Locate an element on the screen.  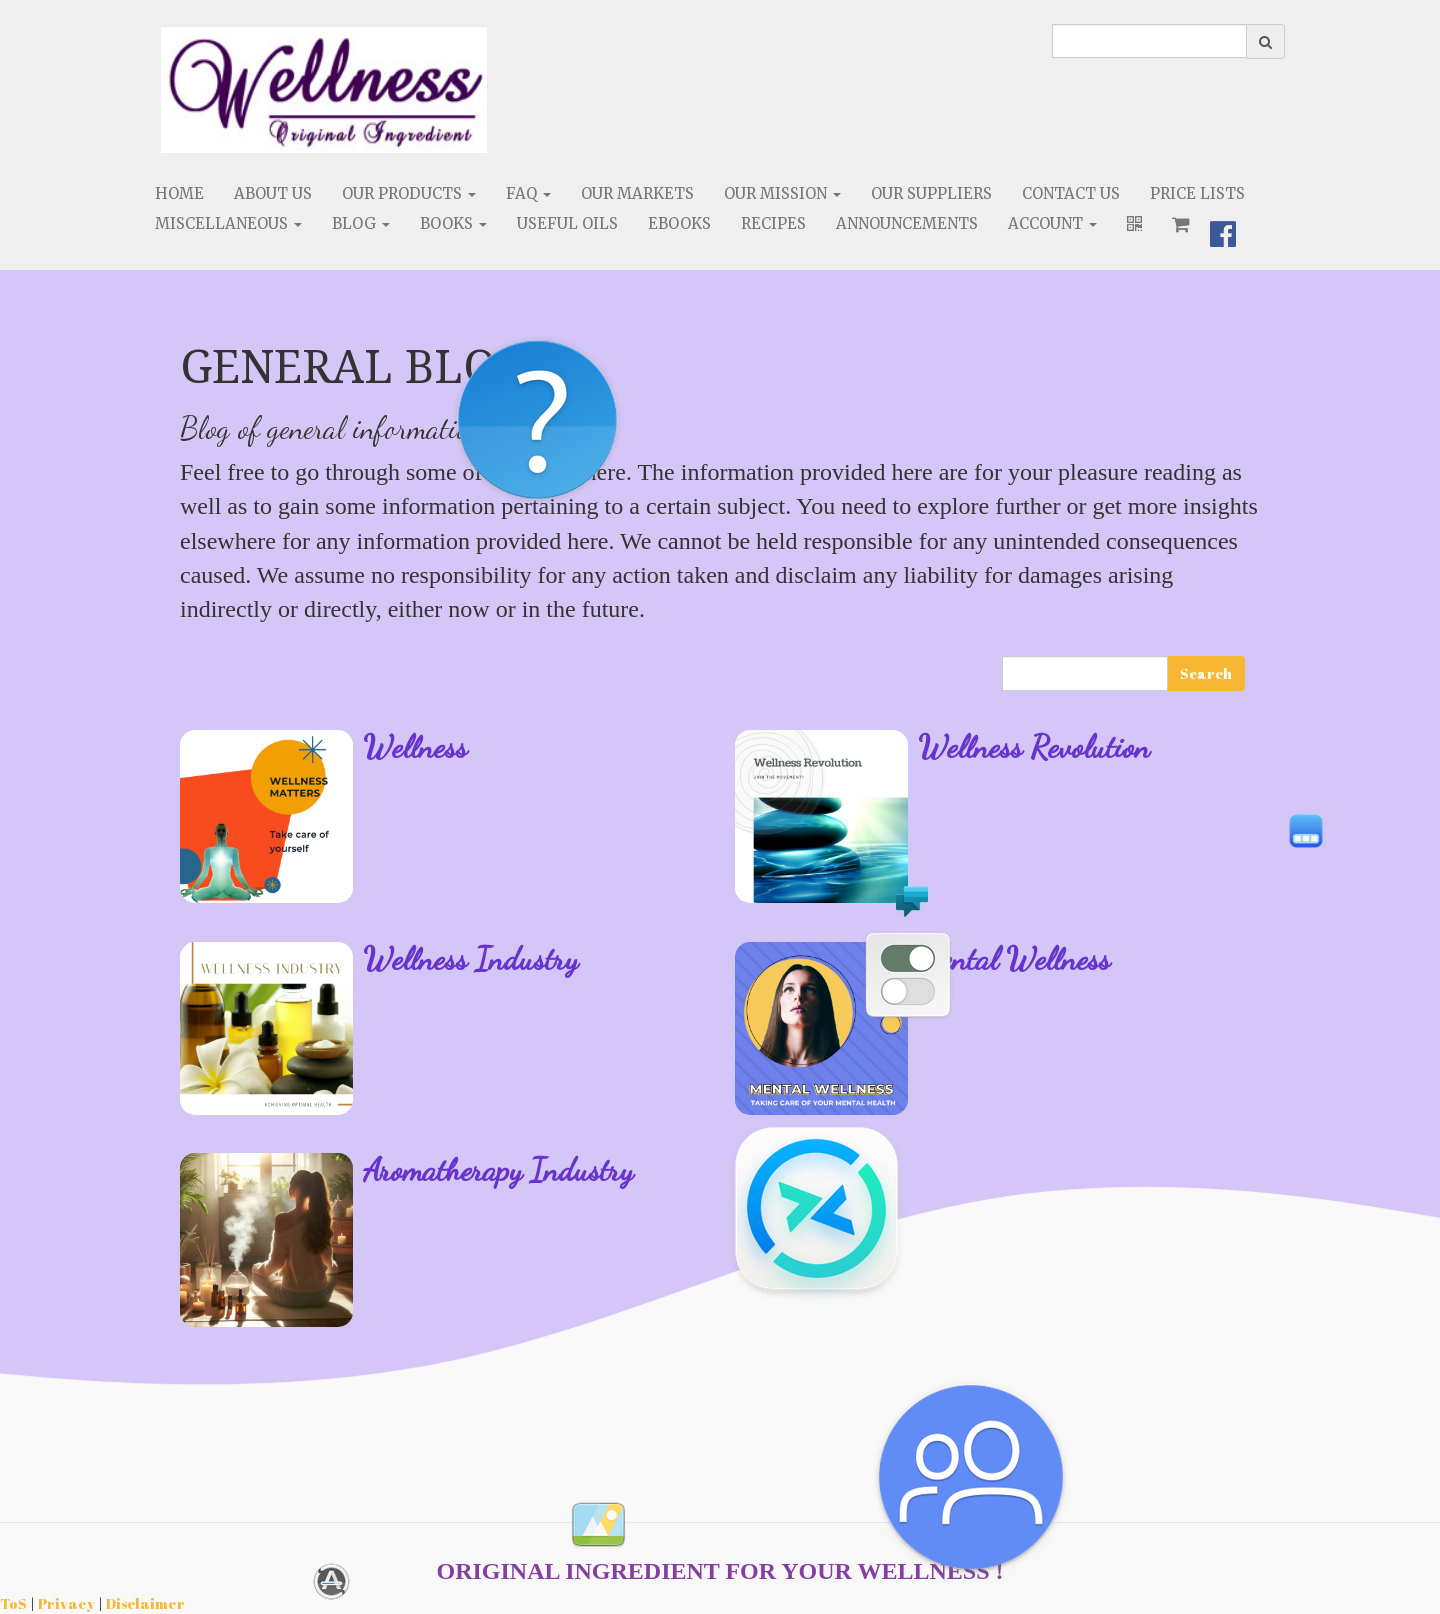
open the photos app is located at coordinates (598, 1524).